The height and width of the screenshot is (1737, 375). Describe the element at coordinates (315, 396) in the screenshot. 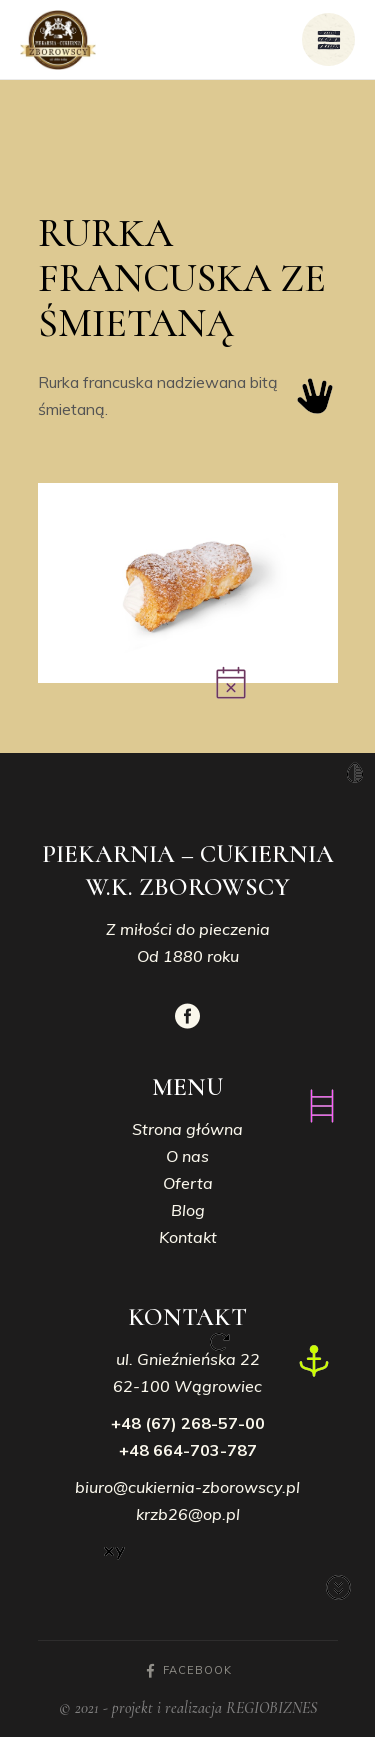

I see `send a vulcan salute or "live long and prosper" greeting` at that location.